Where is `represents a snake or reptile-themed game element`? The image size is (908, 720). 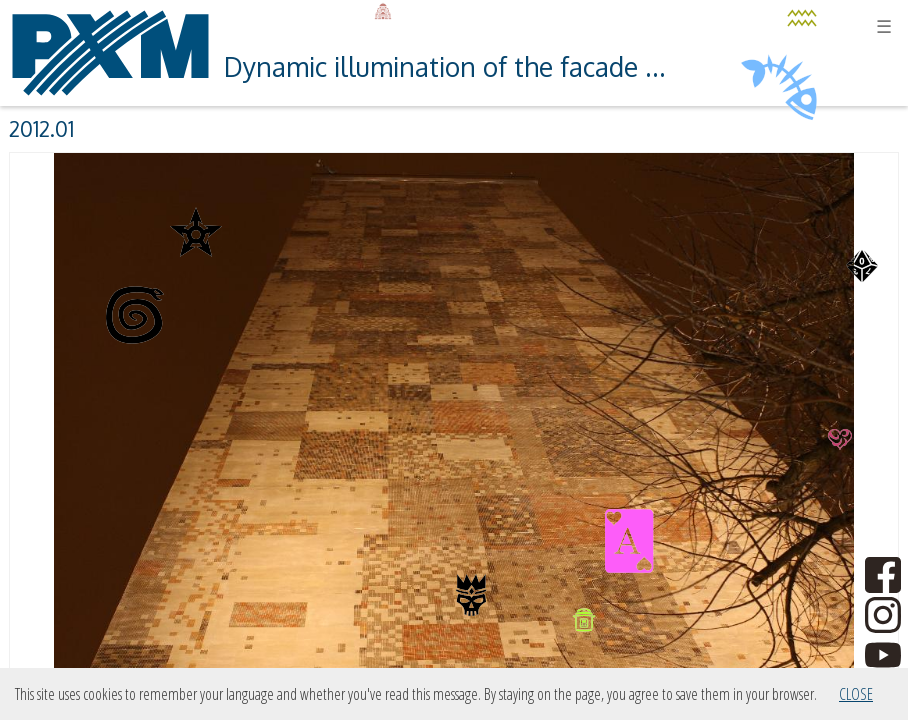 represents a snake or reptile-themed game element is located at coordinates (135, 315).